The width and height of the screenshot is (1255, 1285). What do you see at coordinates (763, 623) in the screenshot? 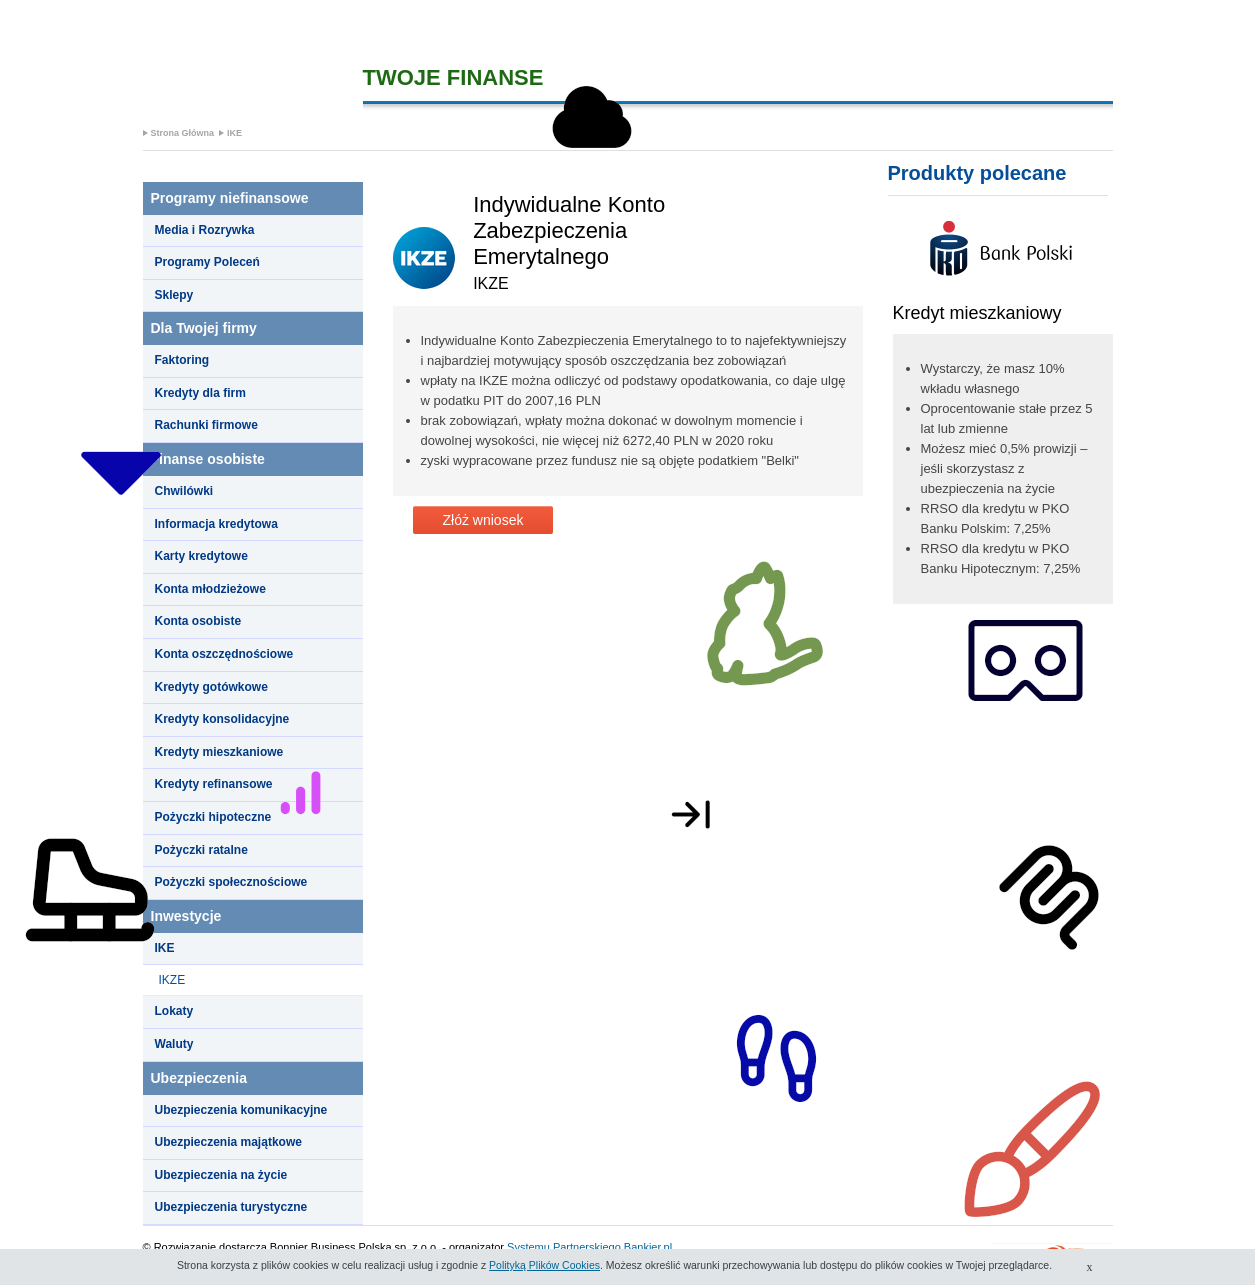
I see `link to yarn package manager` at bounding box center [763, 623].